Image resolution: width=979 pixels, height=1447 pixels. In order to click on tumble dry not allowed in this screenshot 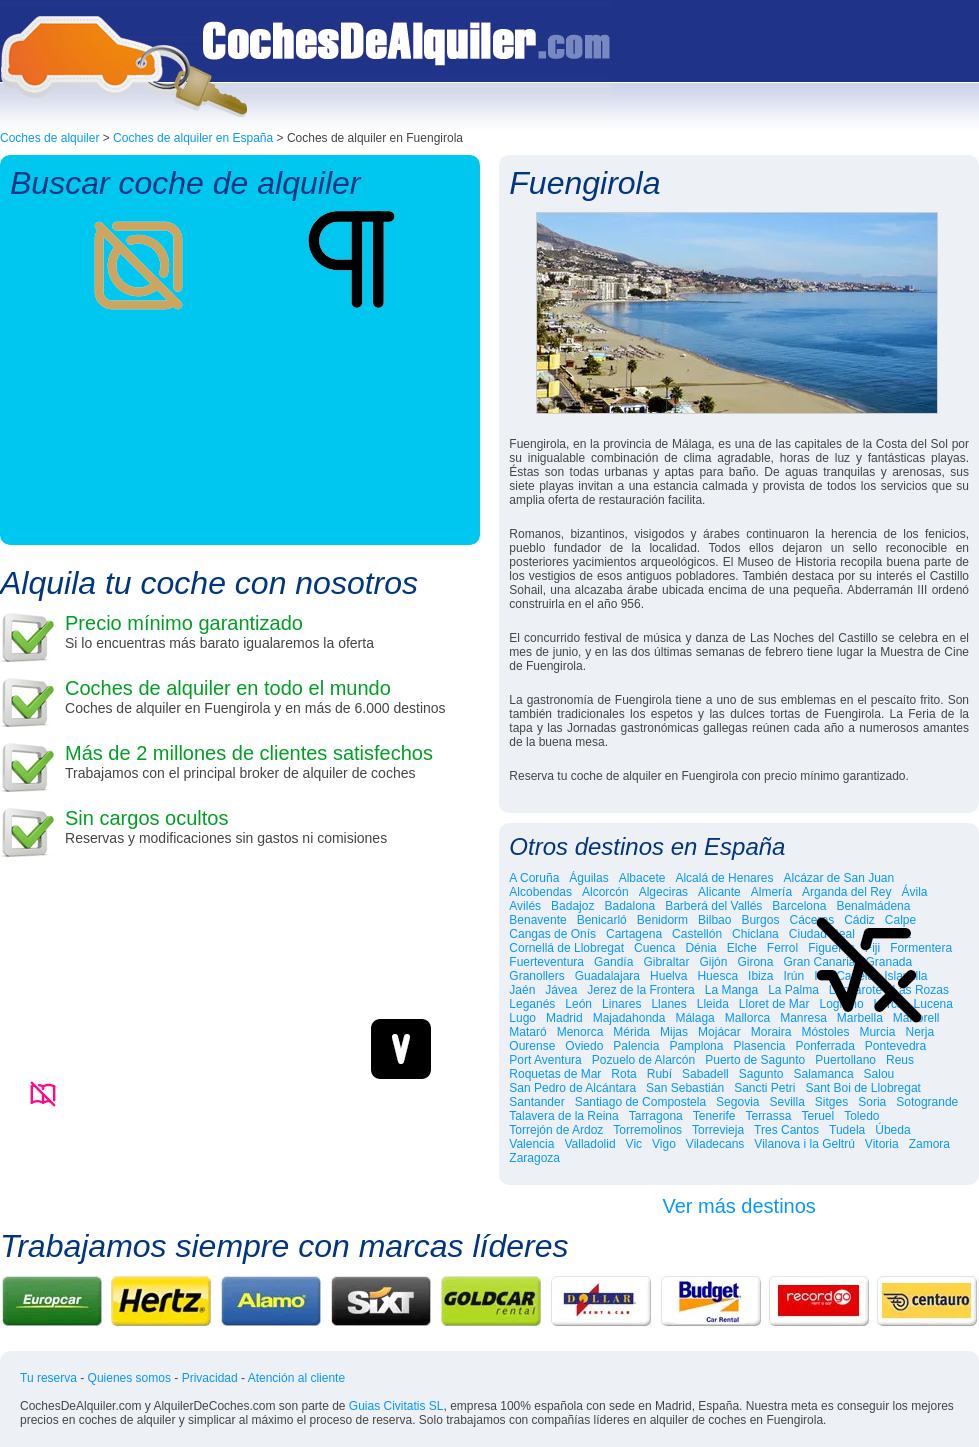, I will do `click(138, 265)`.